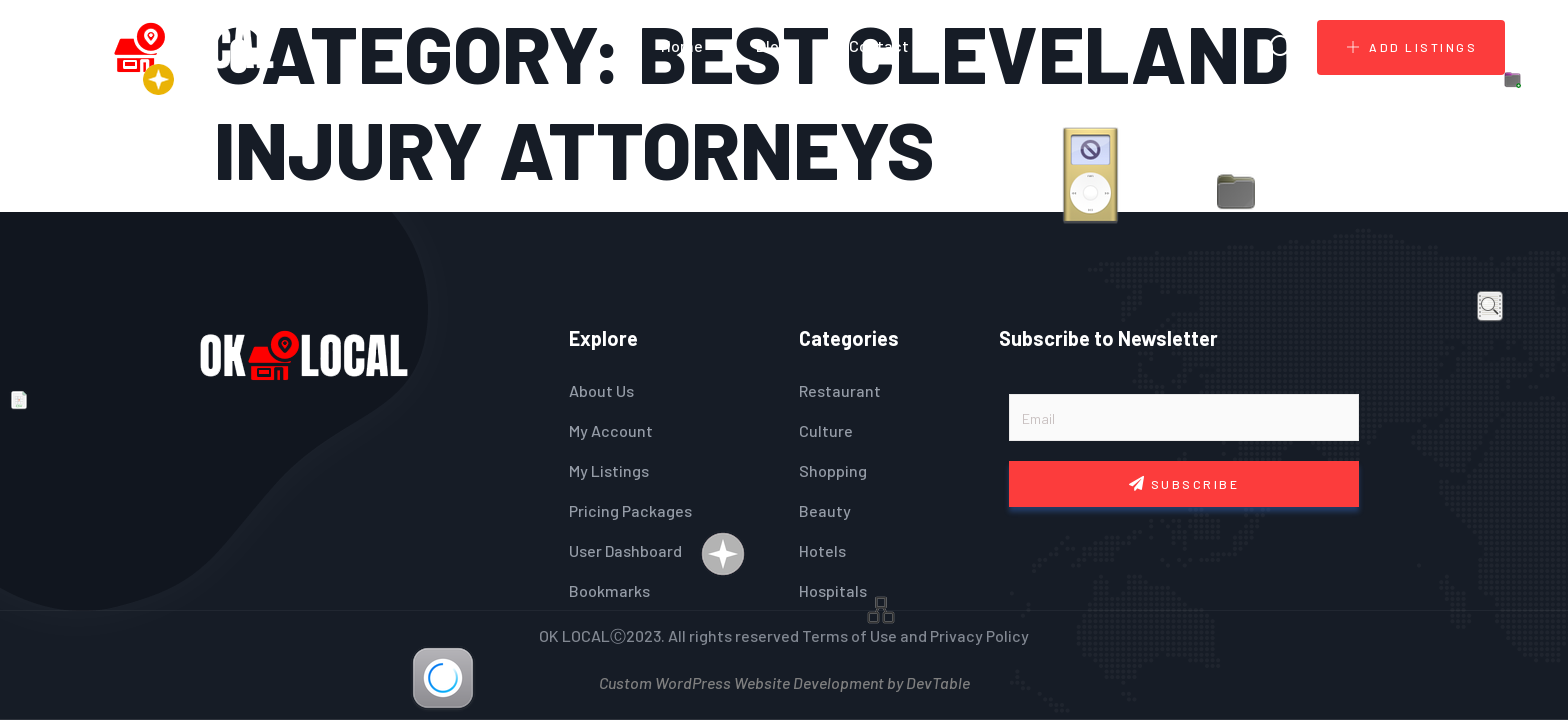 This screenshot has width=1568, height=720. Describe the element at coordinates (158, 79) in the screenshot. I see `mark a bluetooth device as trusted` at that location.